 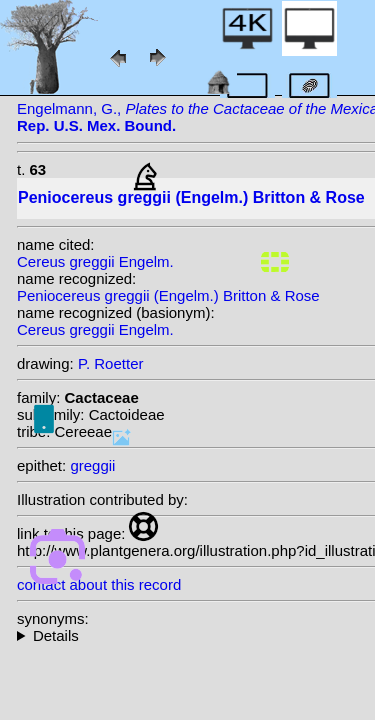 I want to click on open google lens to search with your camera, so click(x=57, y=556).